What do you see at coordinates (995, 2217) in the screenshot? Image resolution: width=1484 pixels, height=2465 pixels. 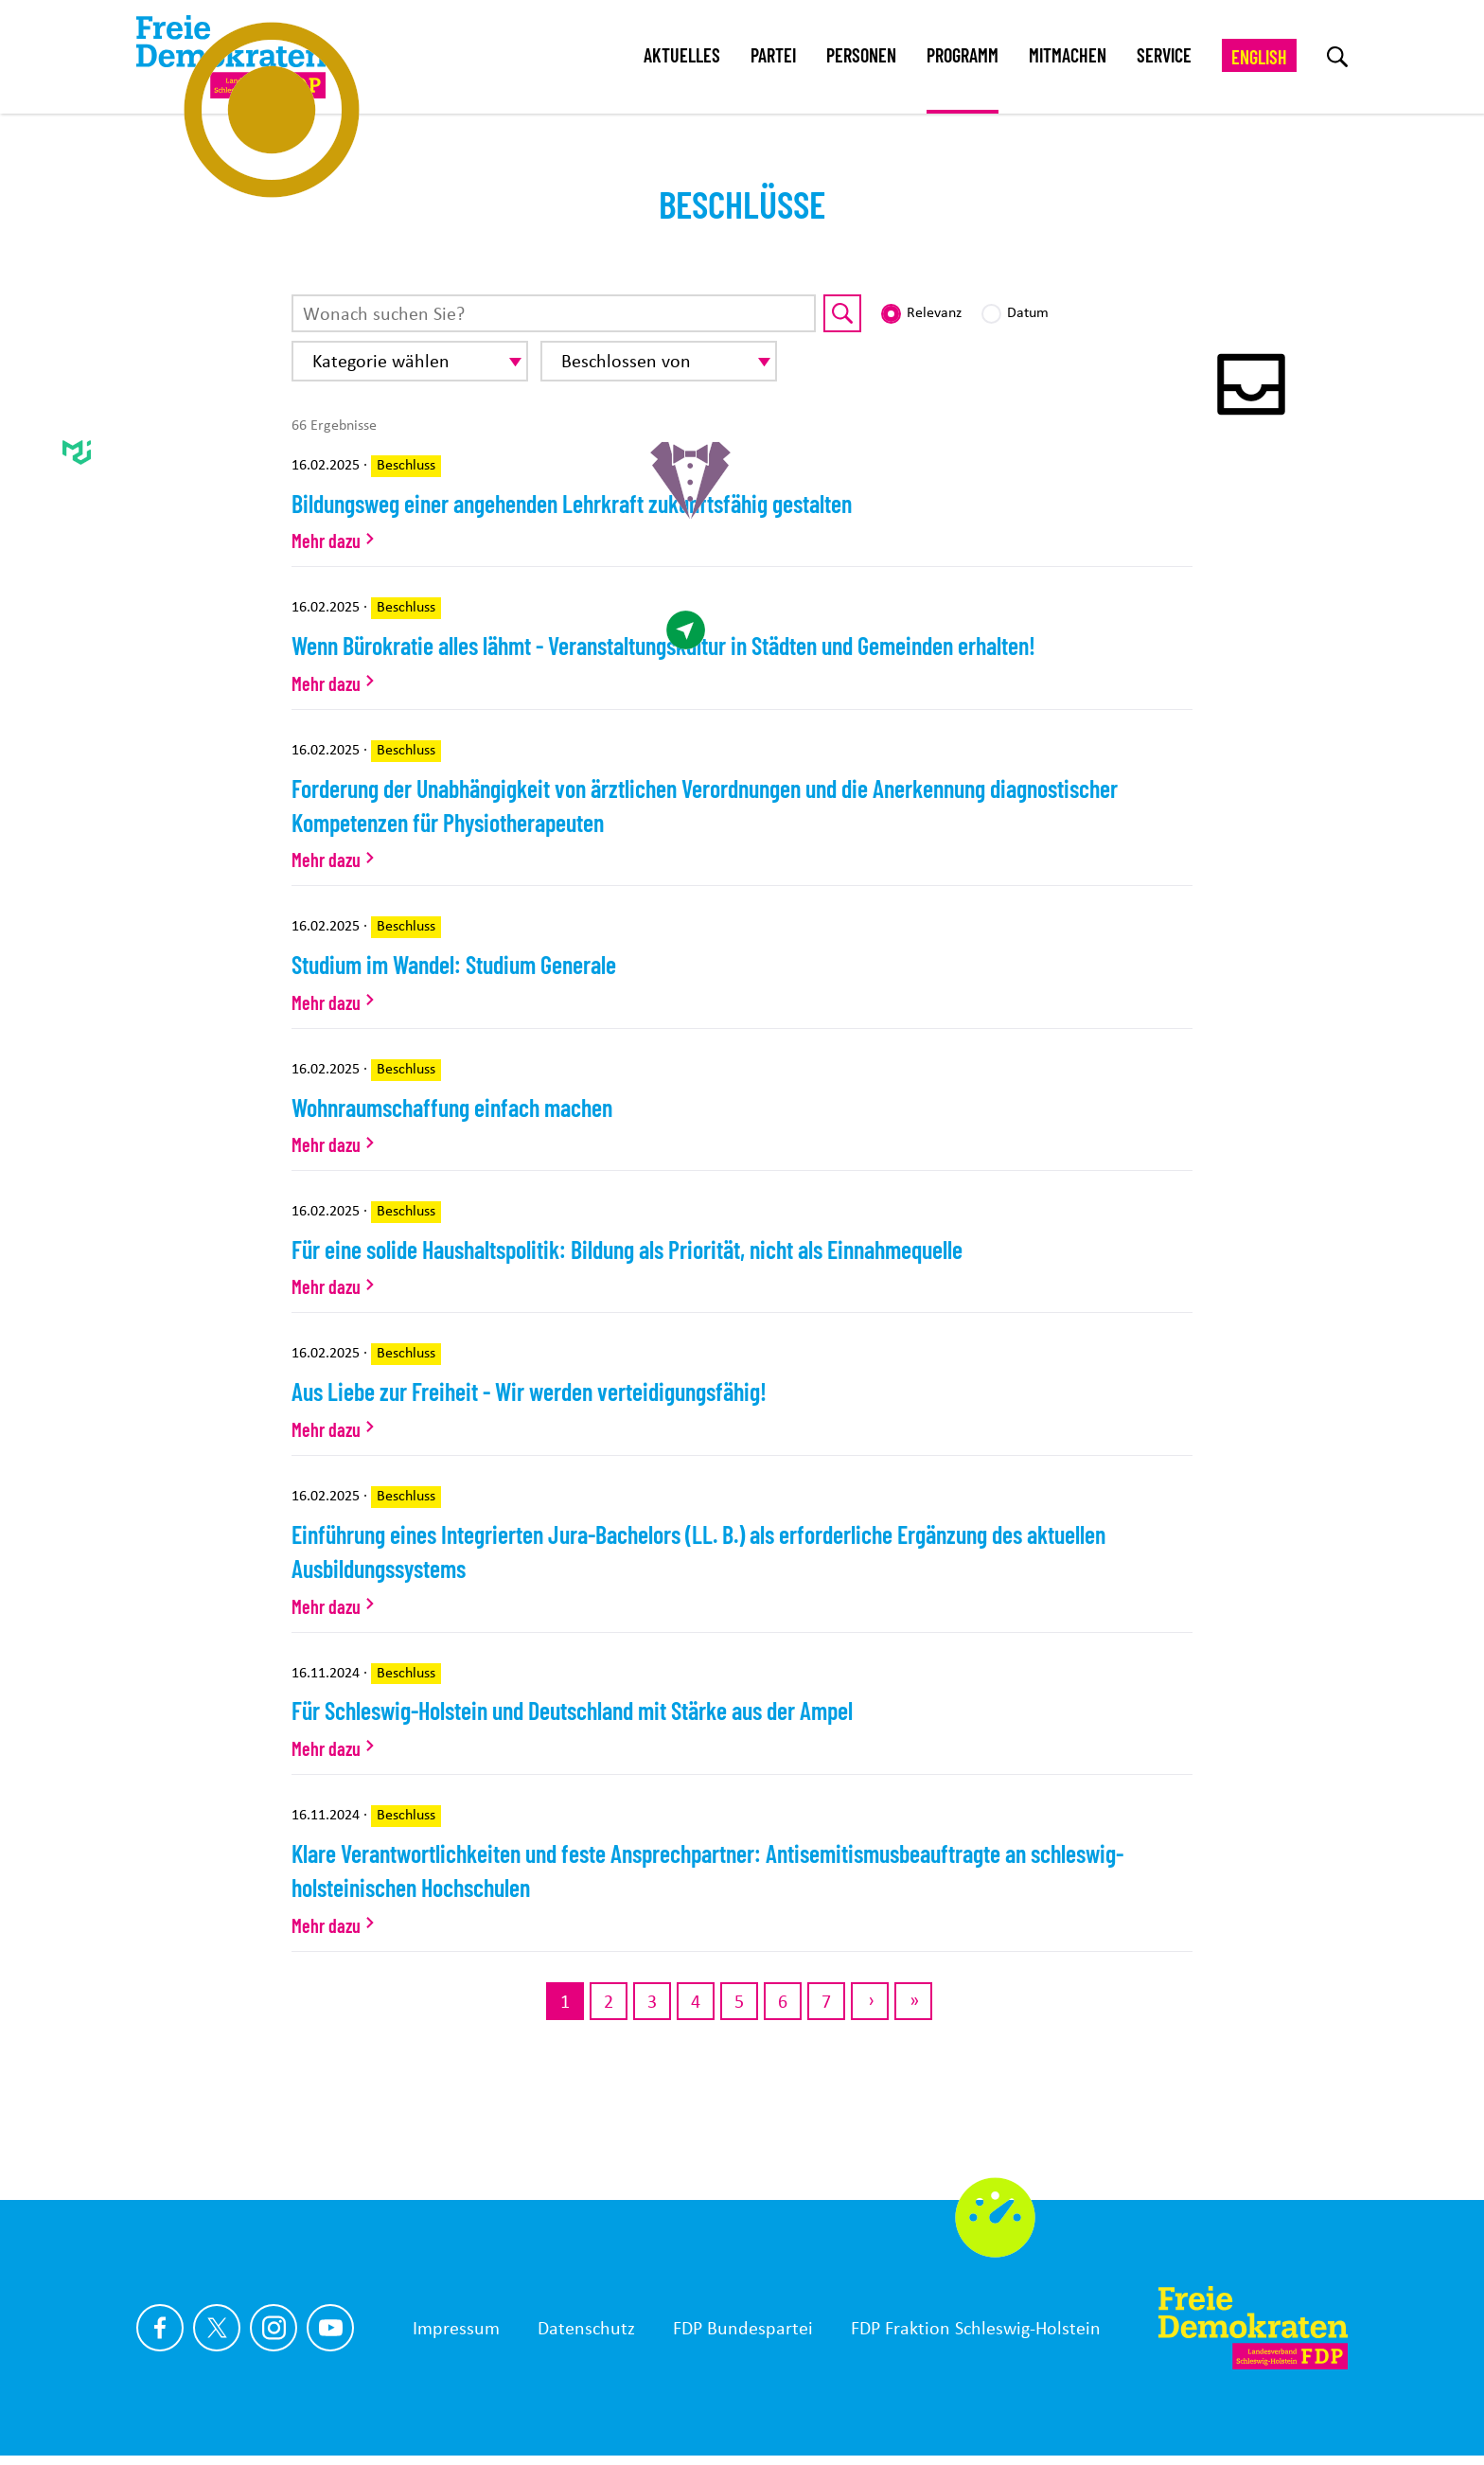 I see `open dashboard or control panel` at bounding box center [995, 2217].